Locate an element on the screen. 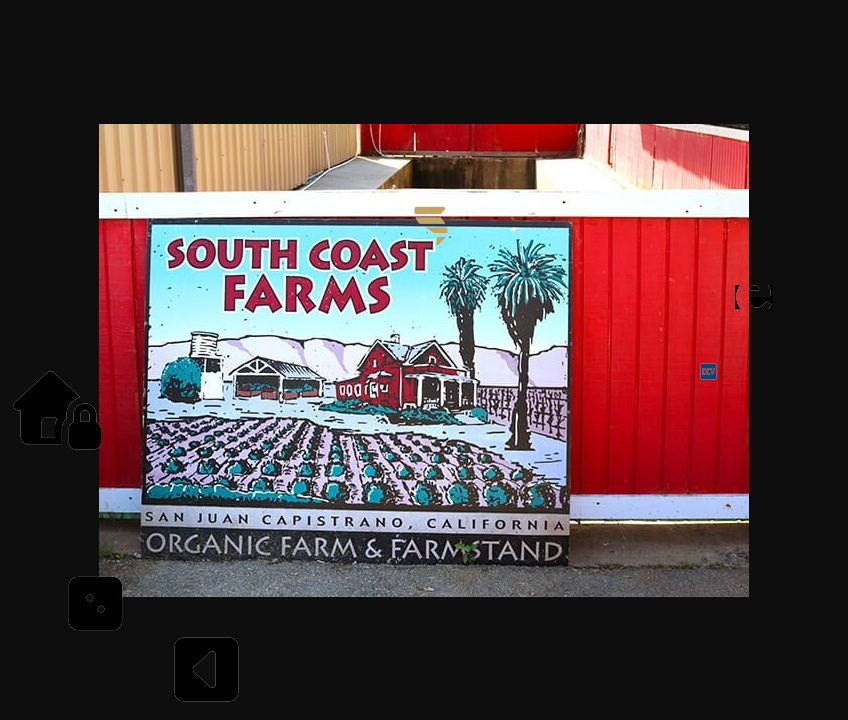  erlang programming language logo is located at coordinates (754, 297).